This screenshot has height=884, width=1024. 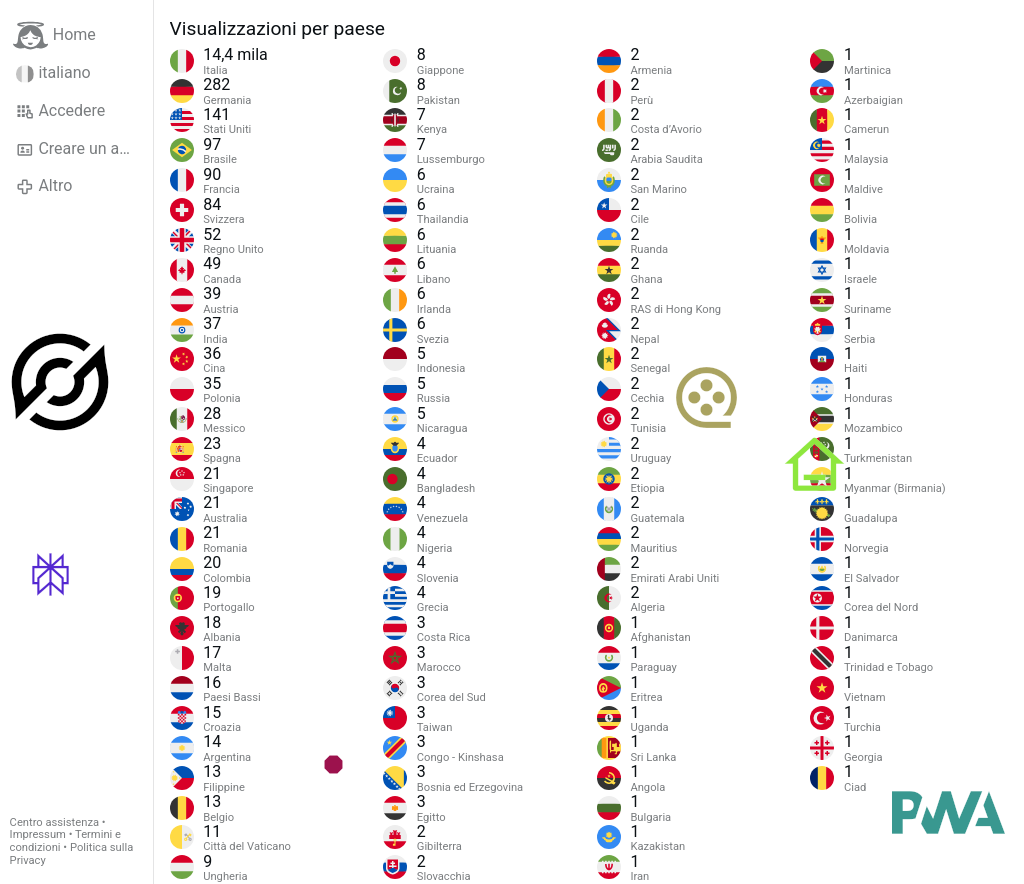 What do you see at coordinates (706, 397) in the screenshot?
I see `browse movies or video content` at bounding box center [706, 397].